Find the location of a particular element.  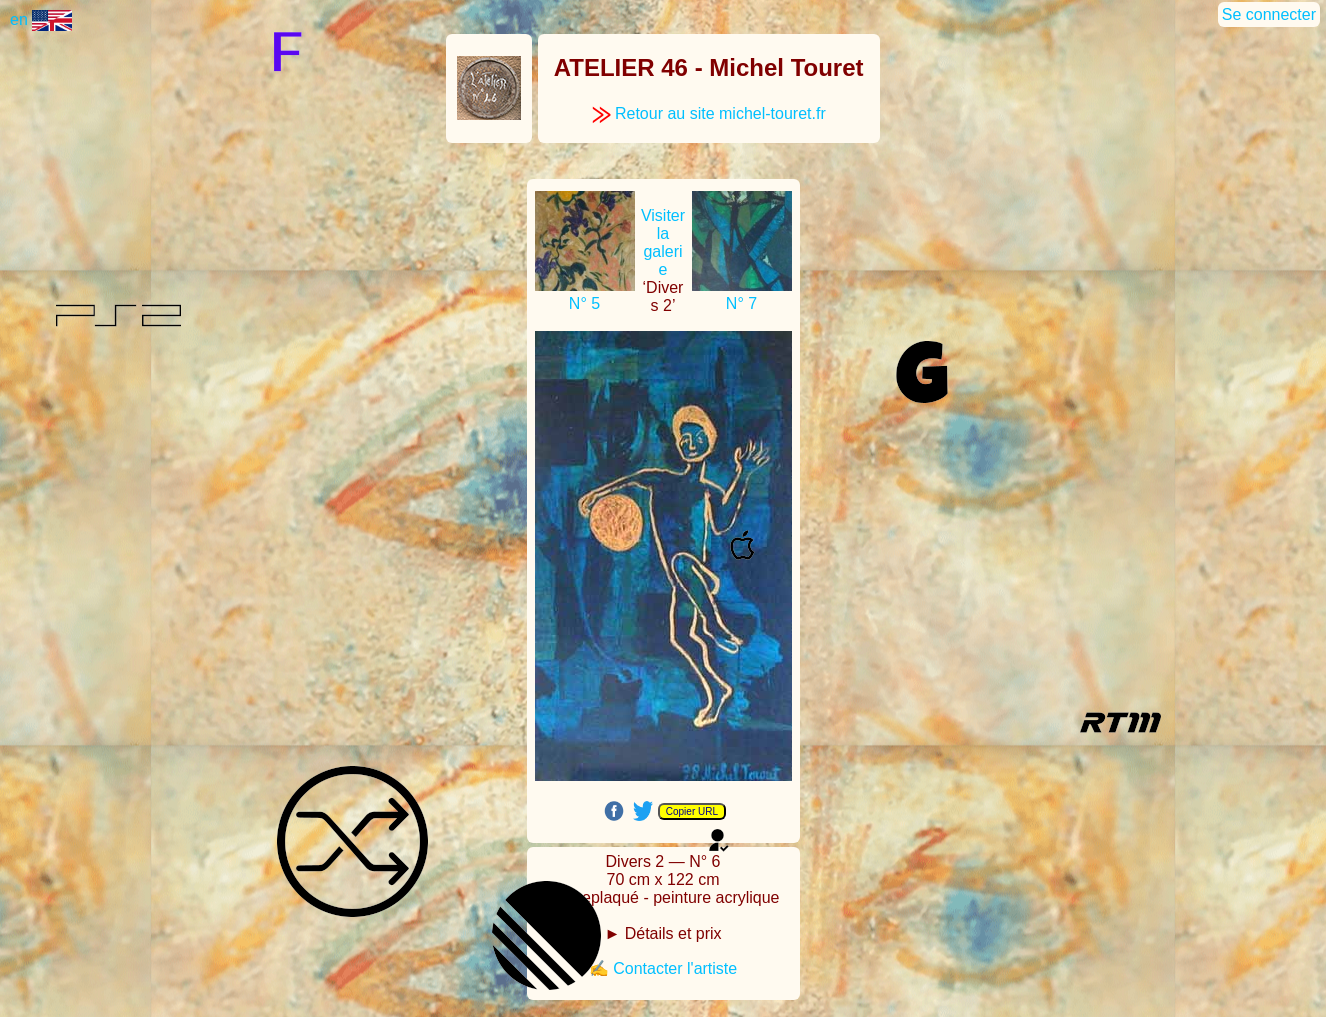

apple company logo is located at coordinates (743, 545).